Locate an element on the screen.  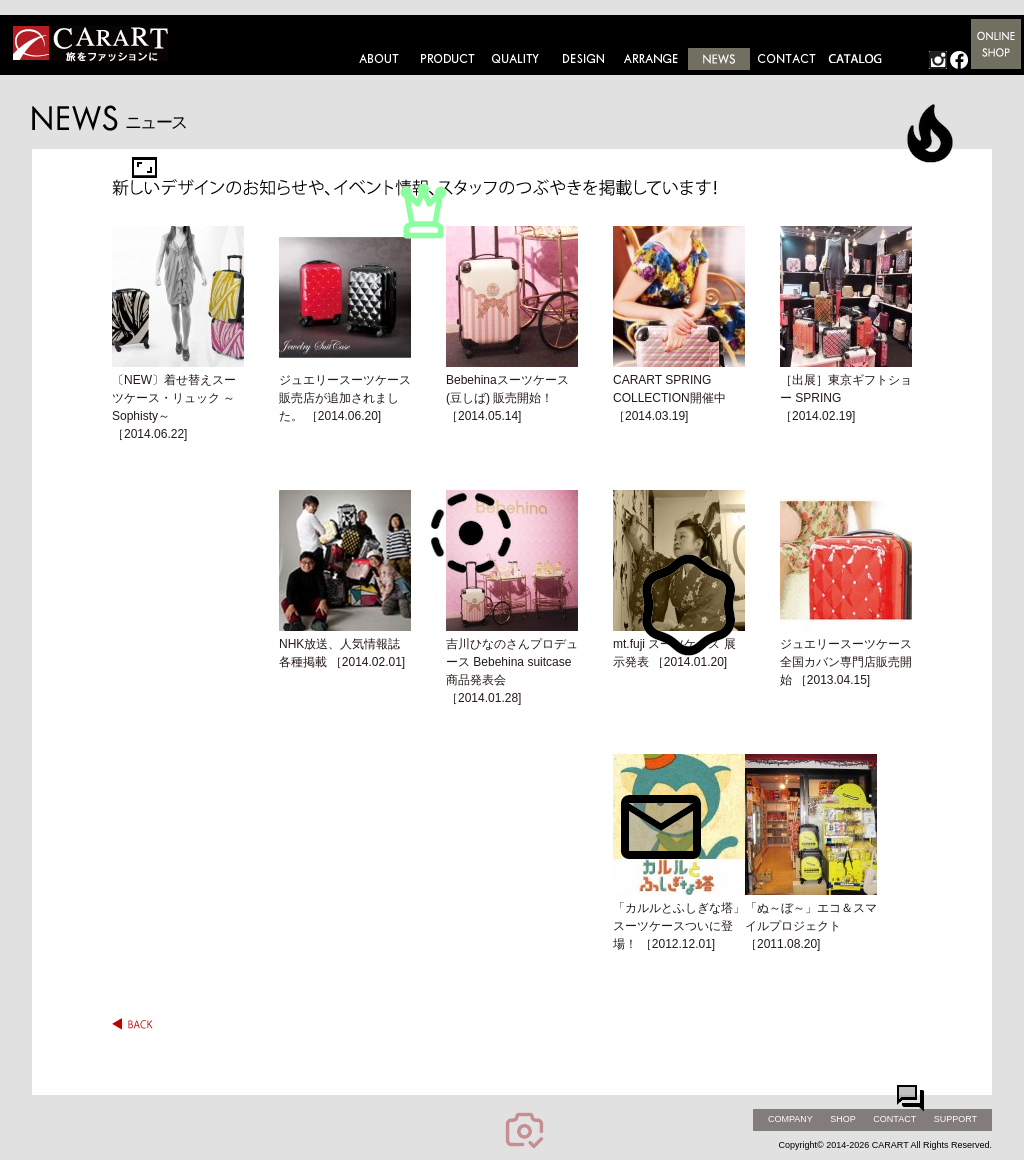
link to Cake social media platform is located at coordinates (688, 605).